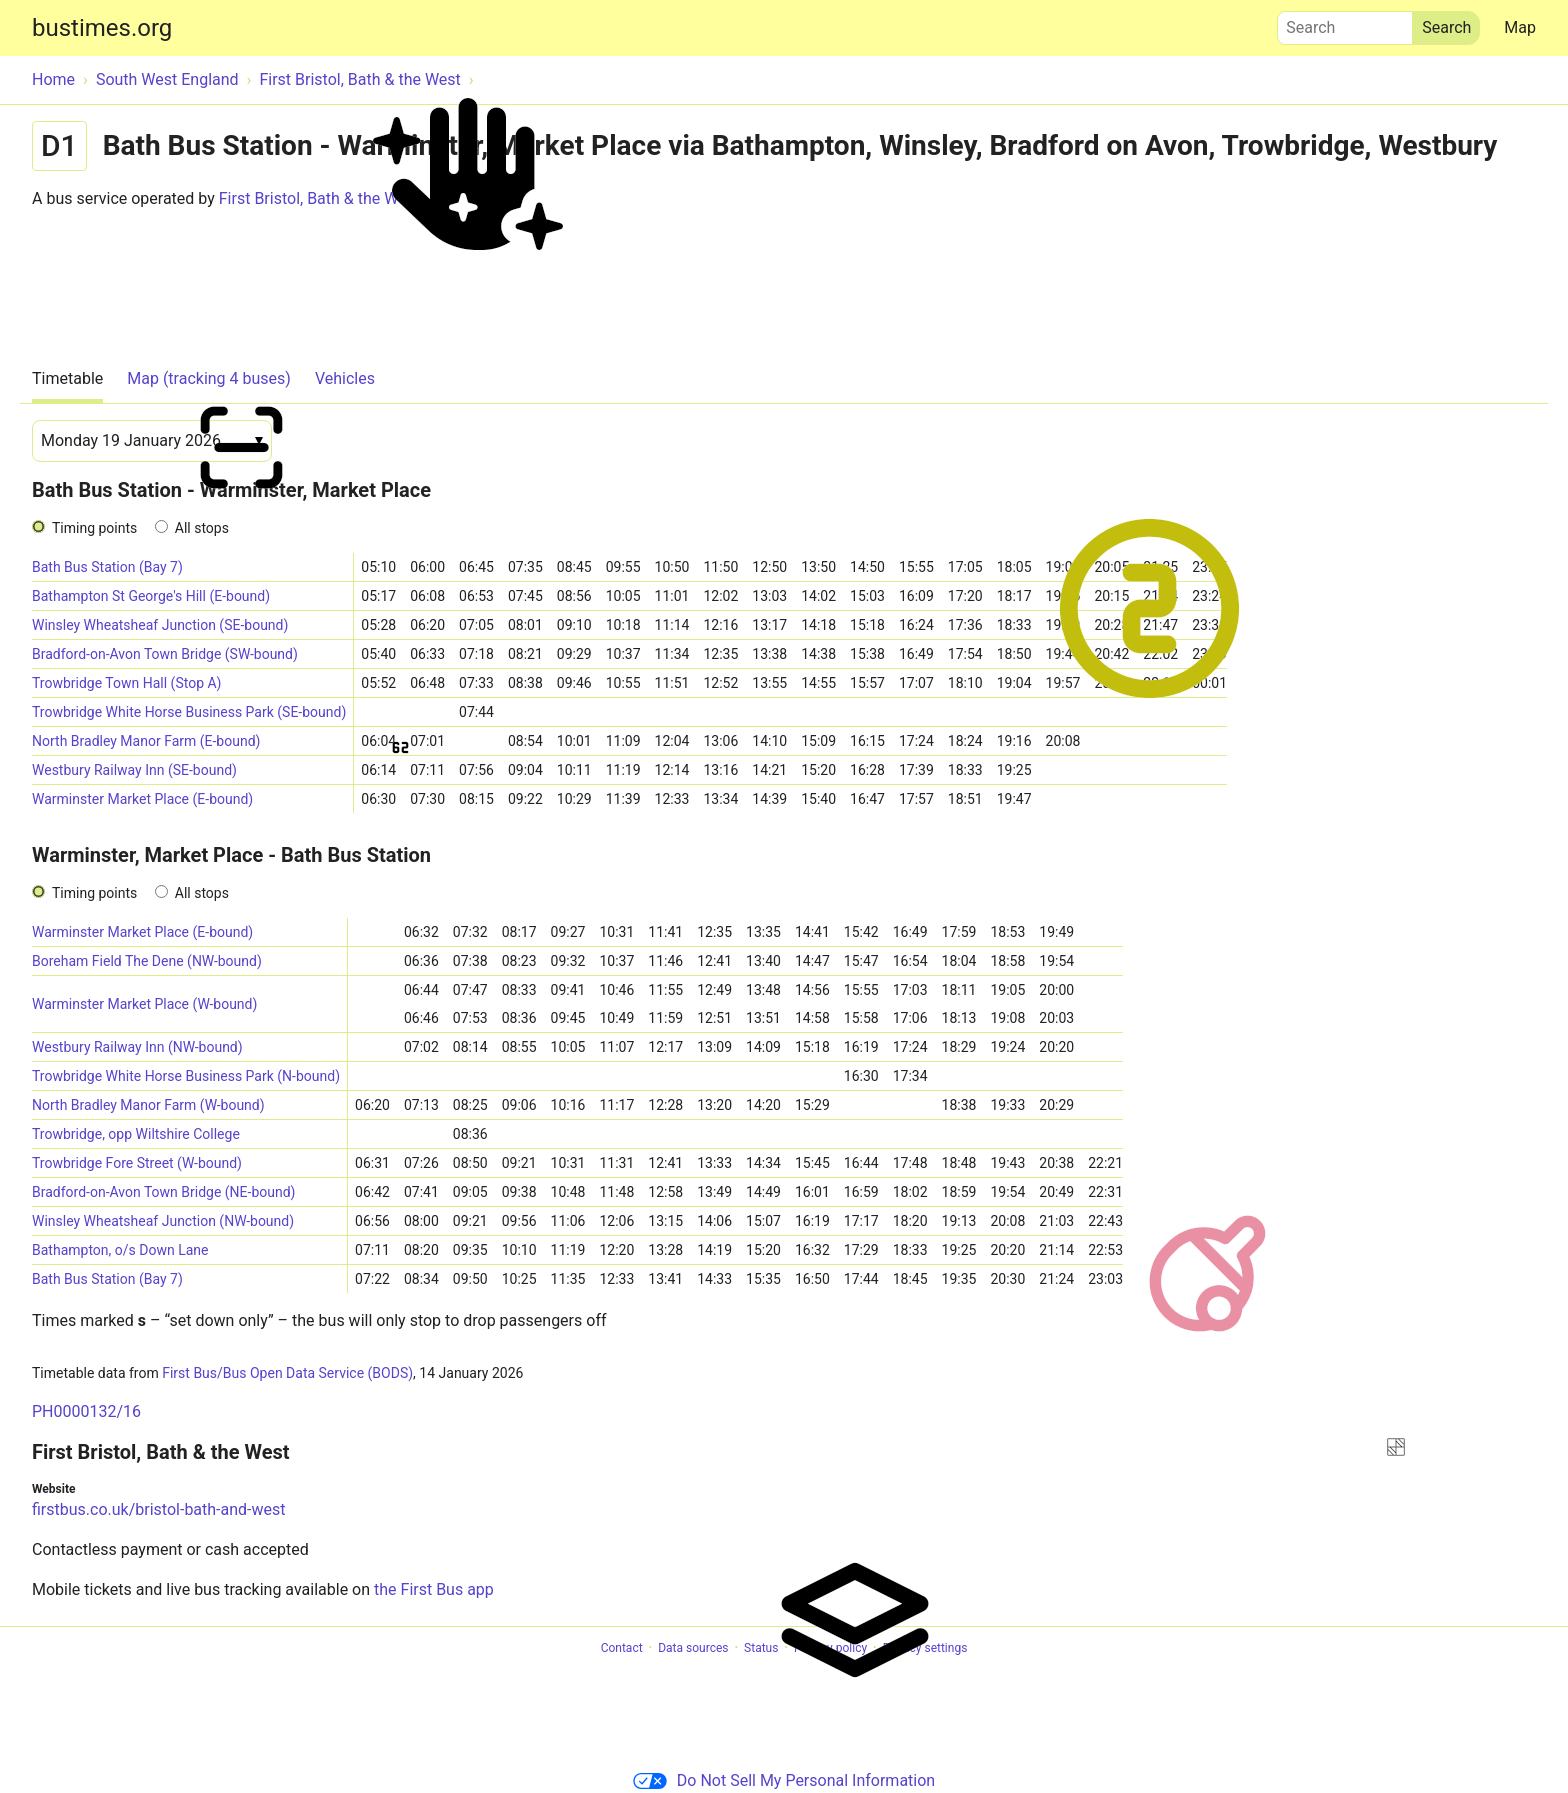 The width and height of the screenshot is (1568, 1793). What do you see at coordinates (400, 747) in the screenshot?
I see `indicates item number 62 in a list or sequence` at bounding box center [400, 747].